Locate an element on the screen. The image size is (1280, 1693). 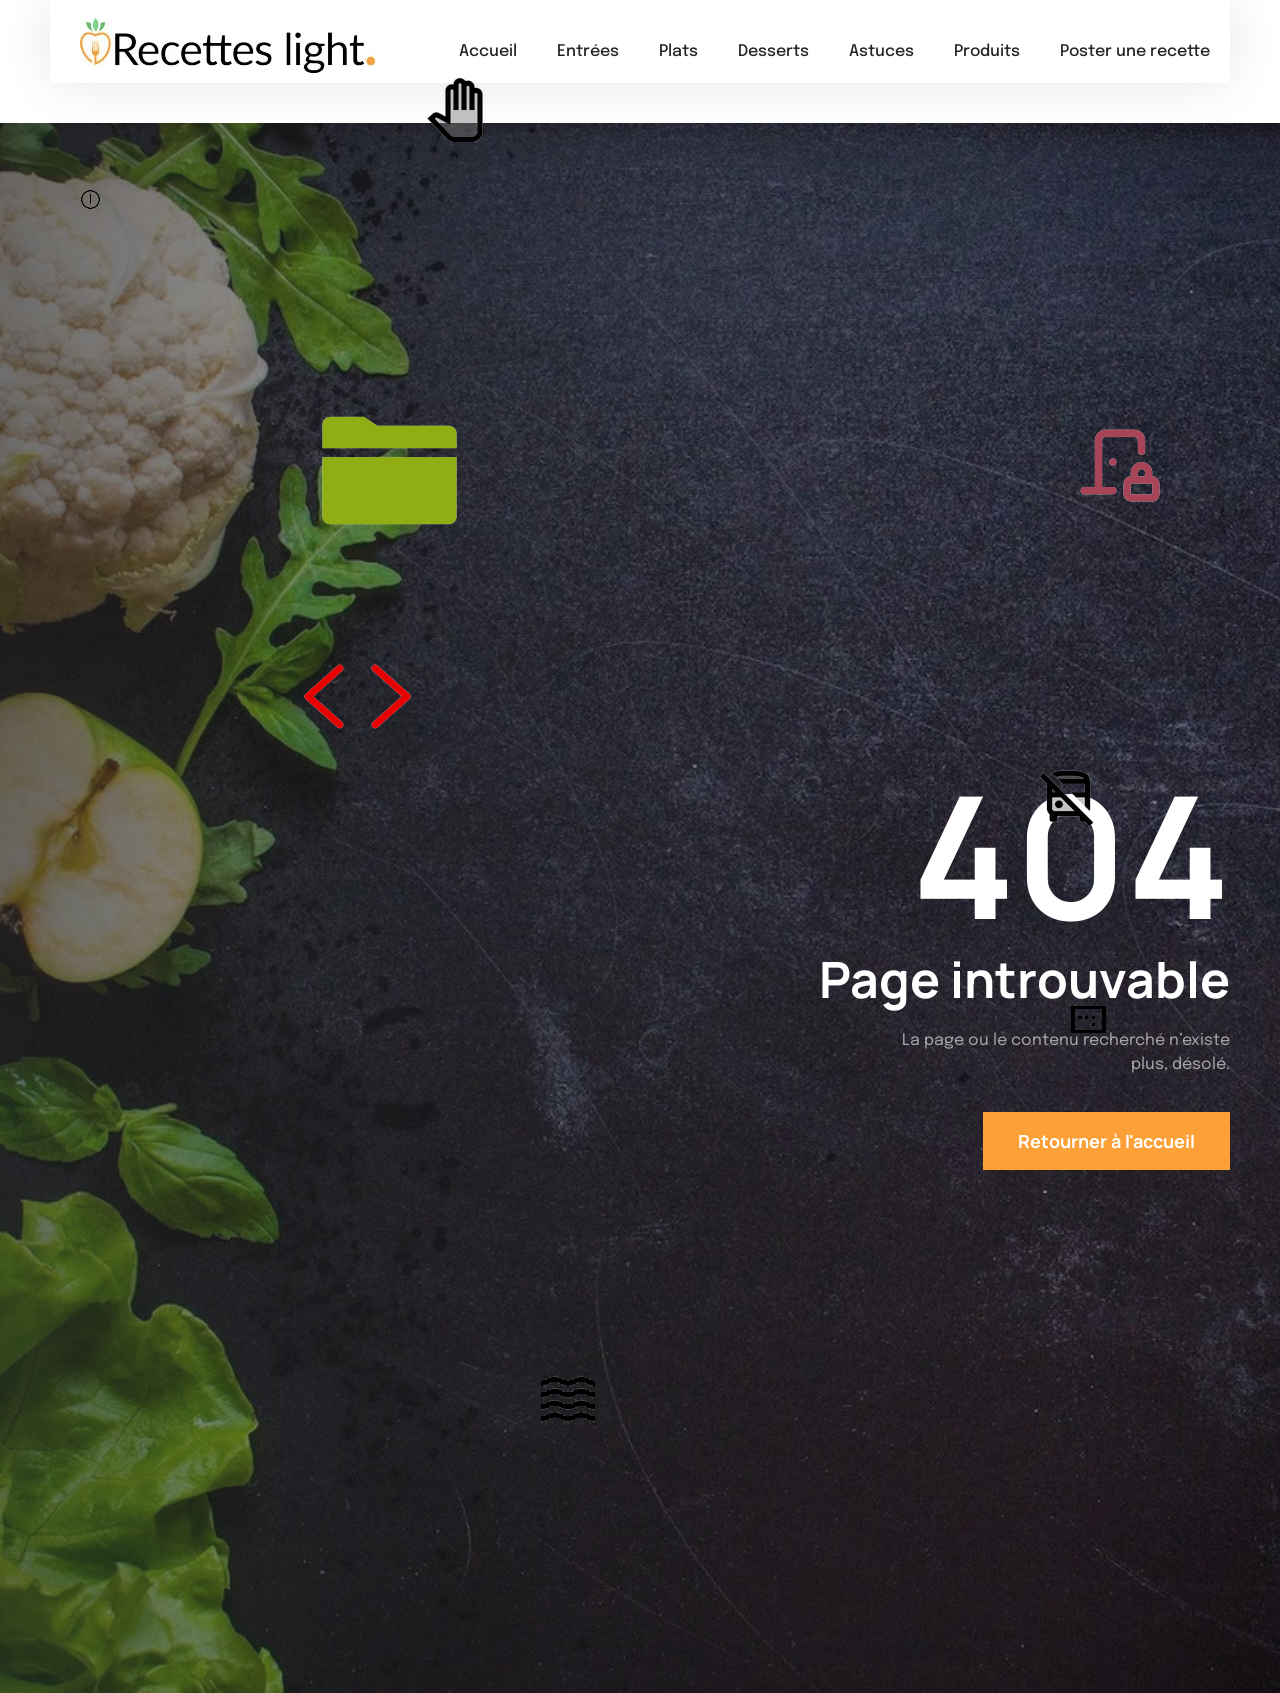
stop or halt an action is located at coordinates (456, 110).